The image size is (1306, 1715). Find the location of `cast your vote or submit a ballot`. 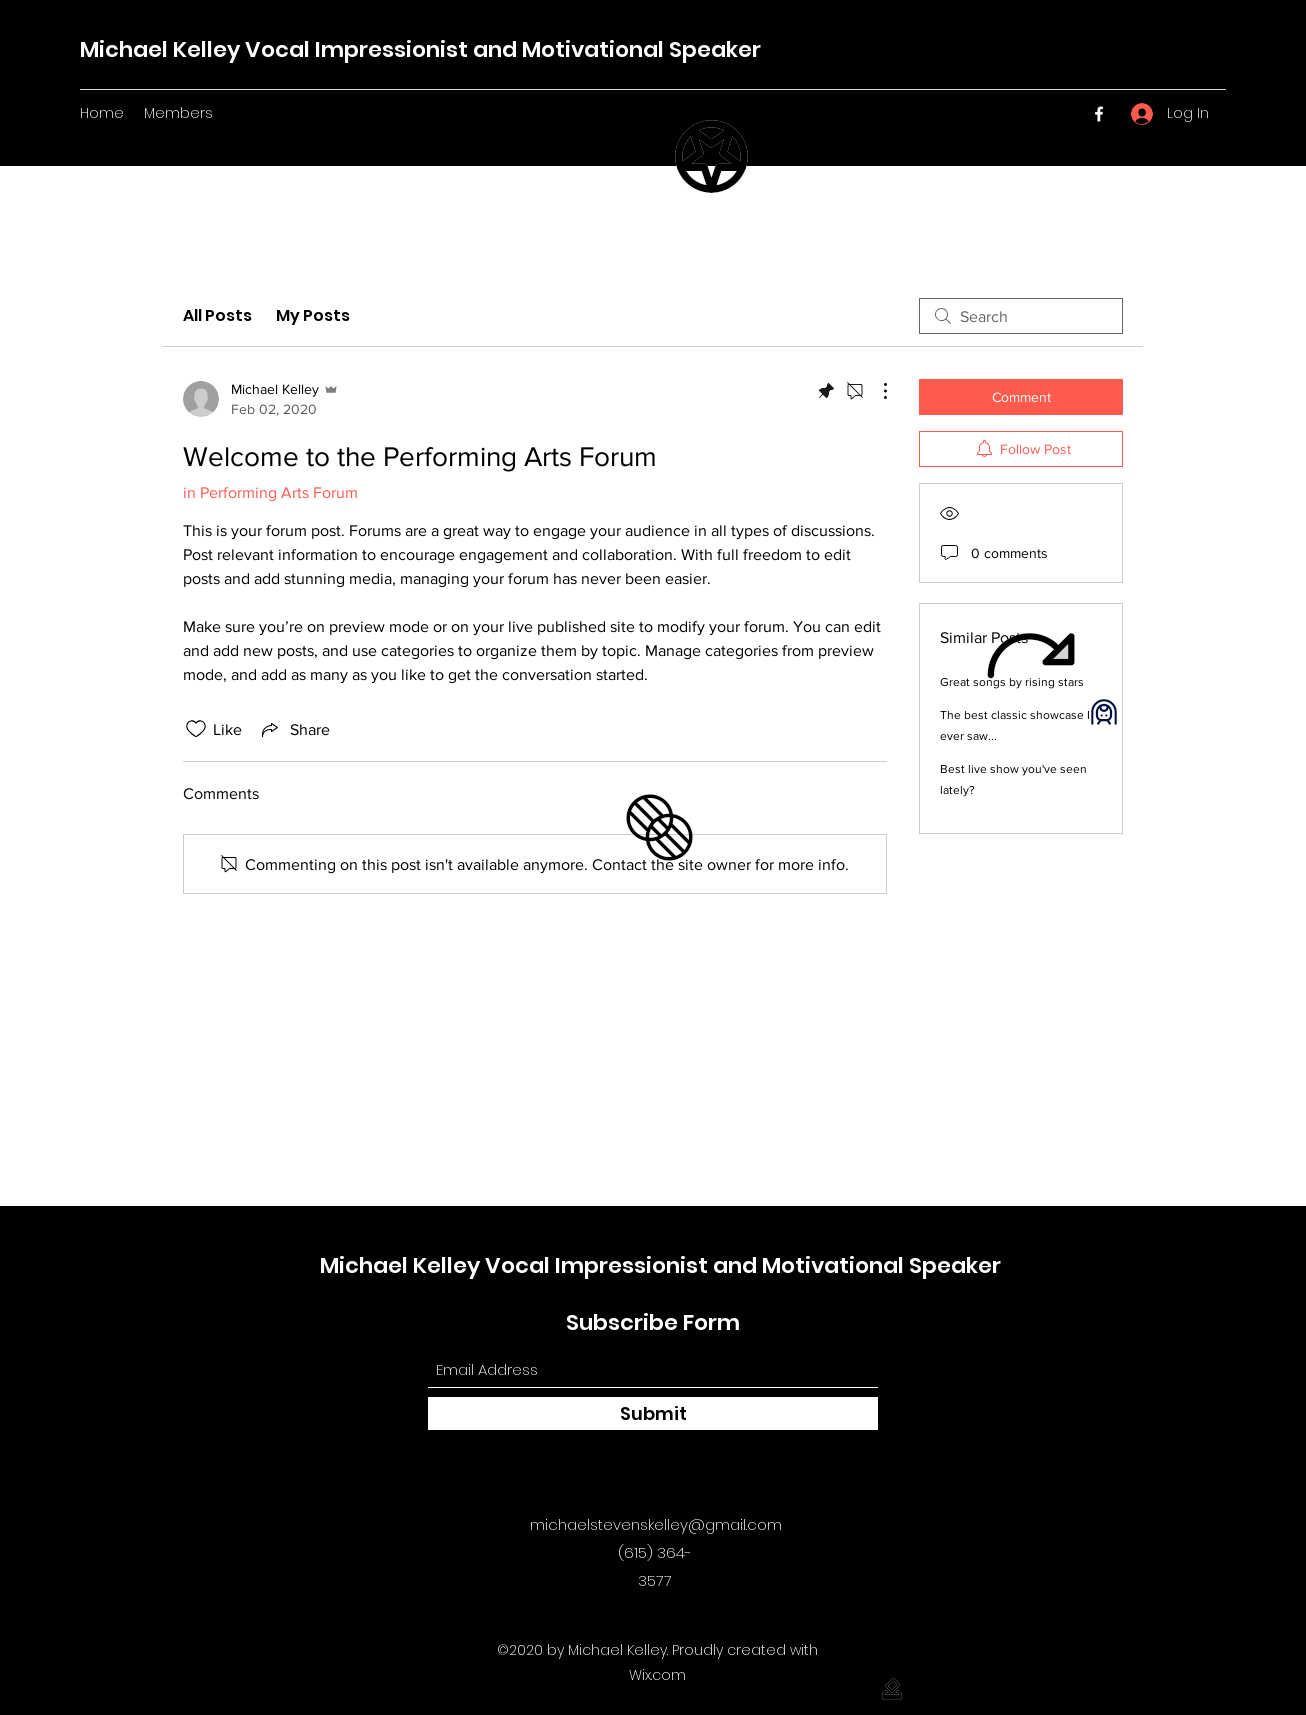

cast your vote or submit a ballot is located at coordinates (892, 1689).